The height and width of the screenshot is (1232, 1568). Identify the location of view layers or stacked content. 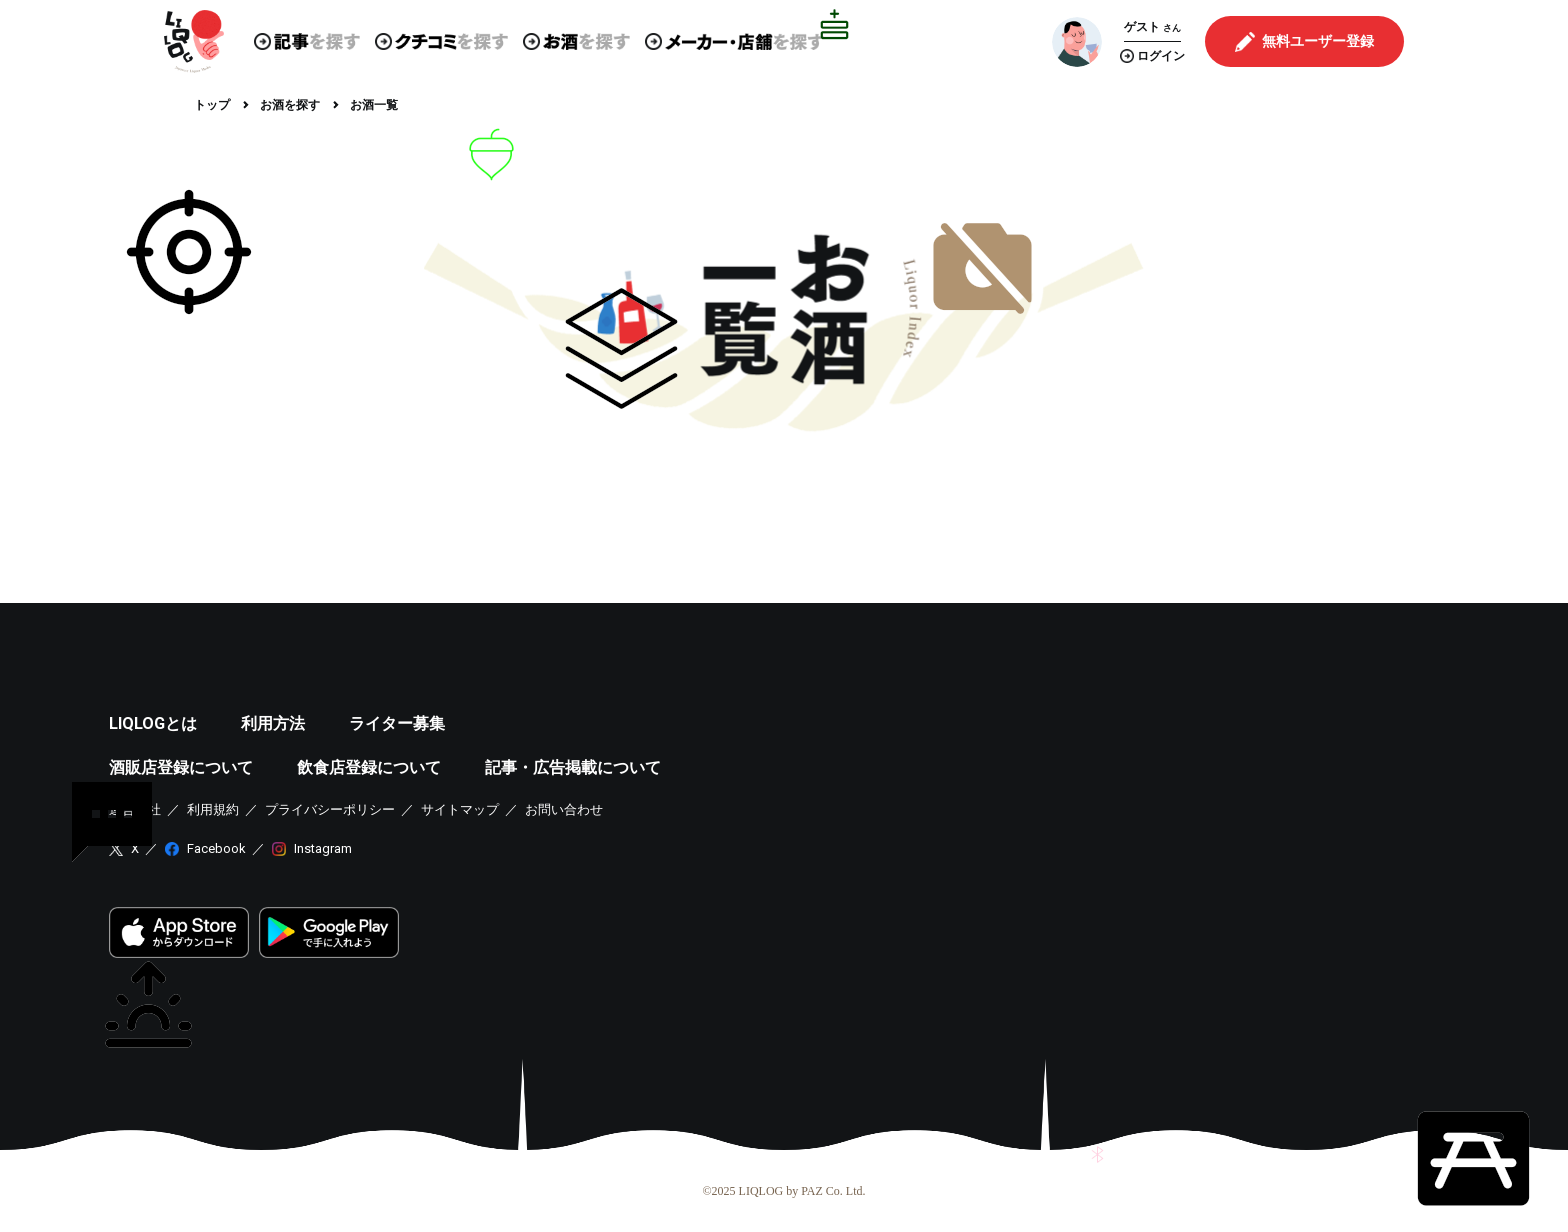
(621, 348).